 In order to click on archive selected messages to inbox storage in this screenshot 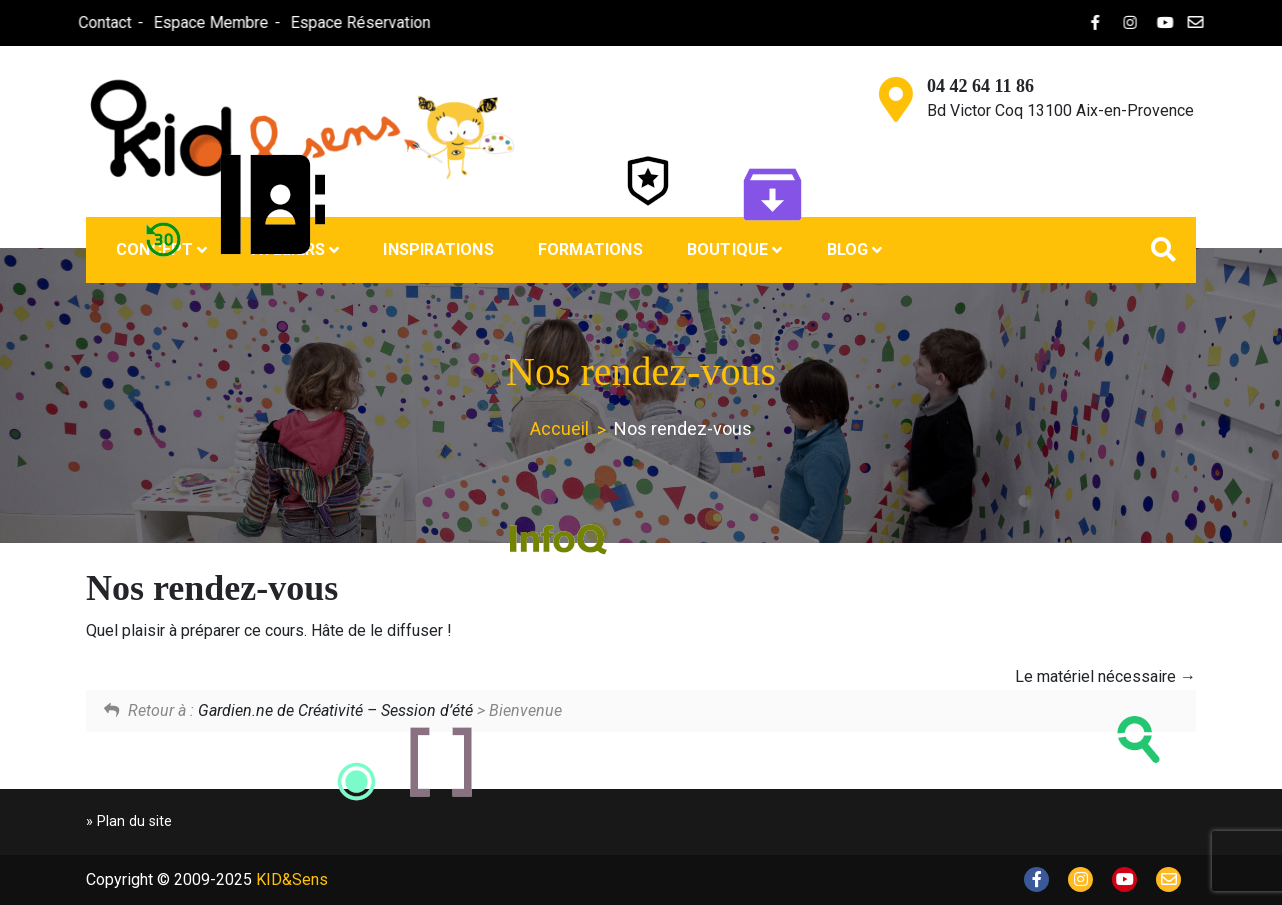, I will do `click(772, 194)`.